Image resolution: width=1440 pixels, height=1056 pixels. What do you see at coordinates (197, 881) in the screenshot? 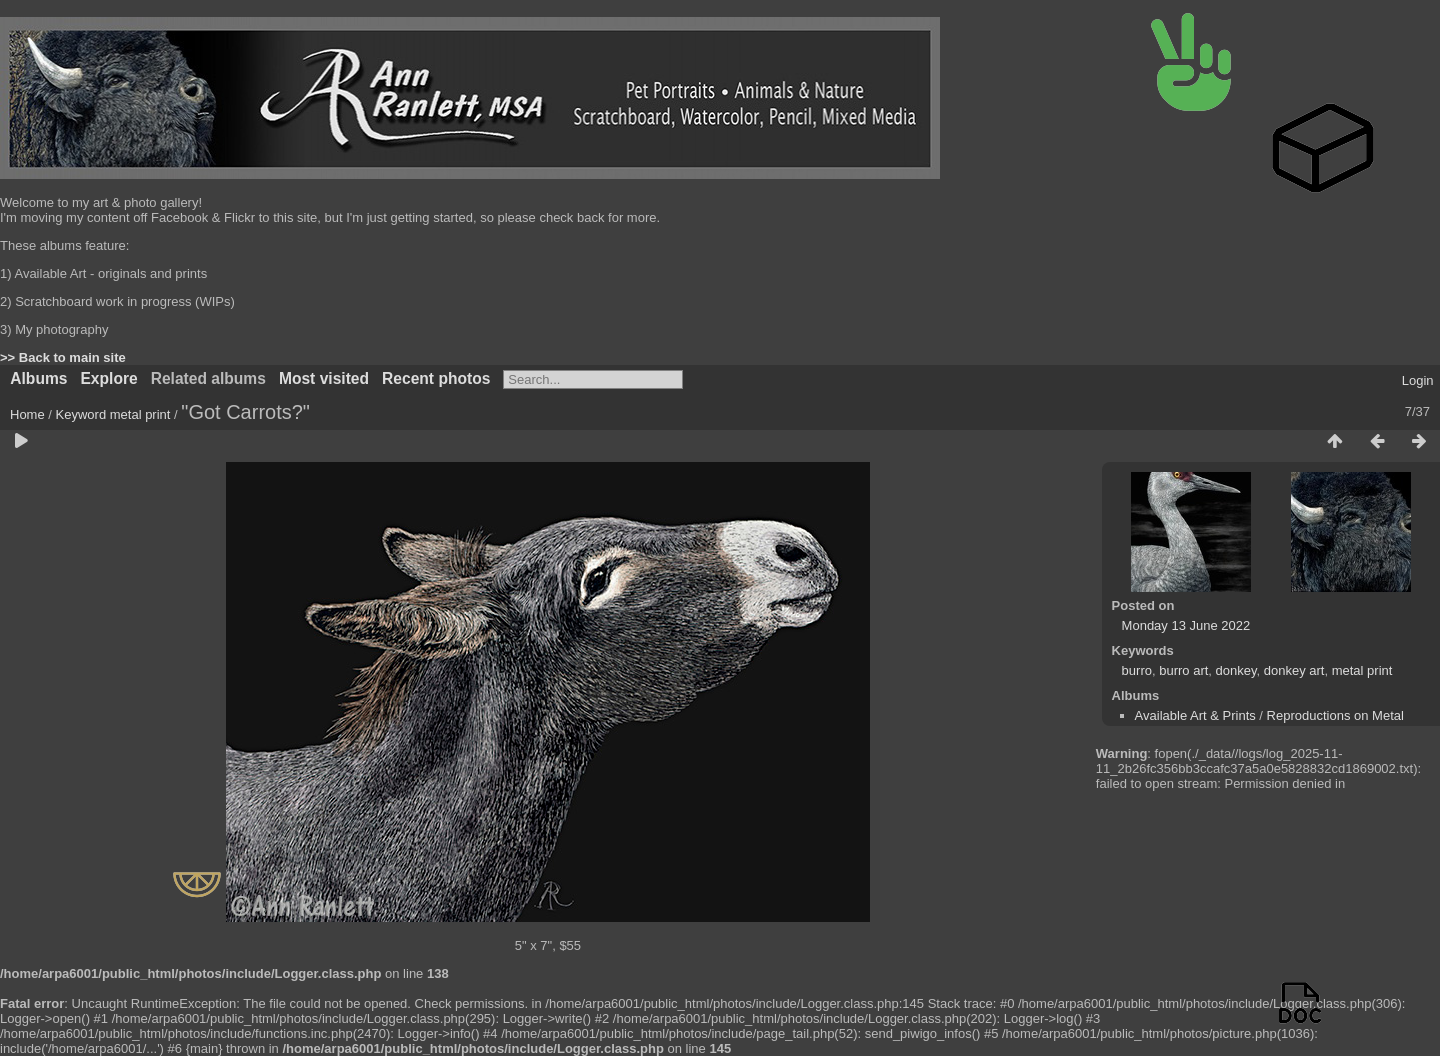
I see `indicates citrus or fruit-related content` at bounding box center [197, 881].